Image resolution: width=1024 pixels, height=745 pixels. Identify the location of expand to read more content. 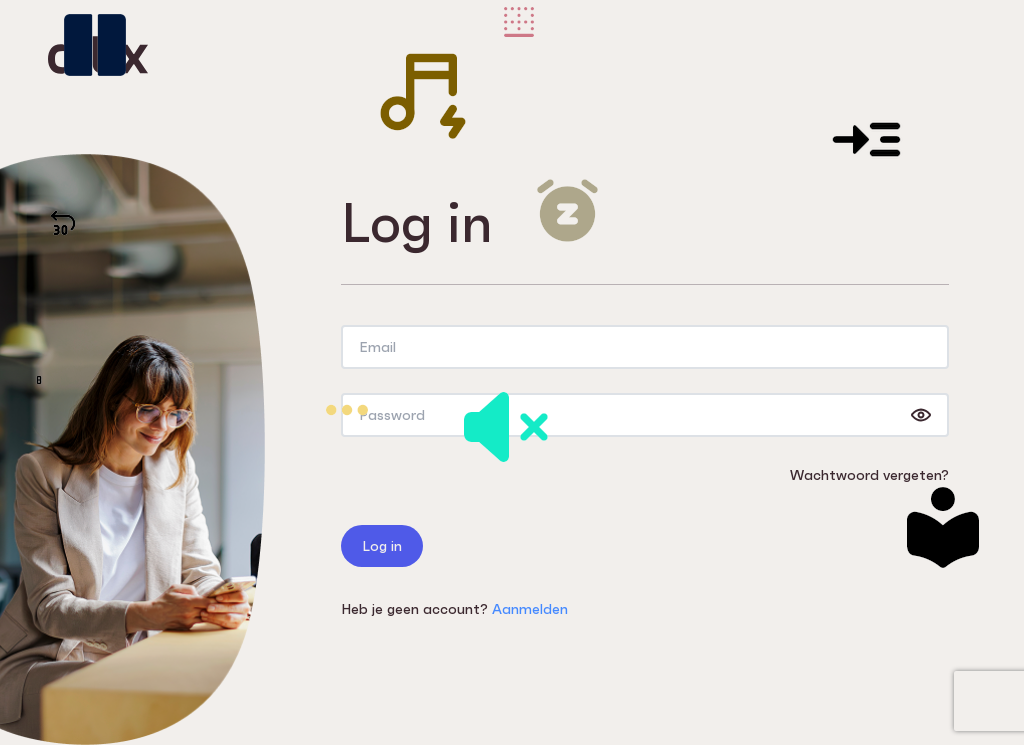
(866, 139).